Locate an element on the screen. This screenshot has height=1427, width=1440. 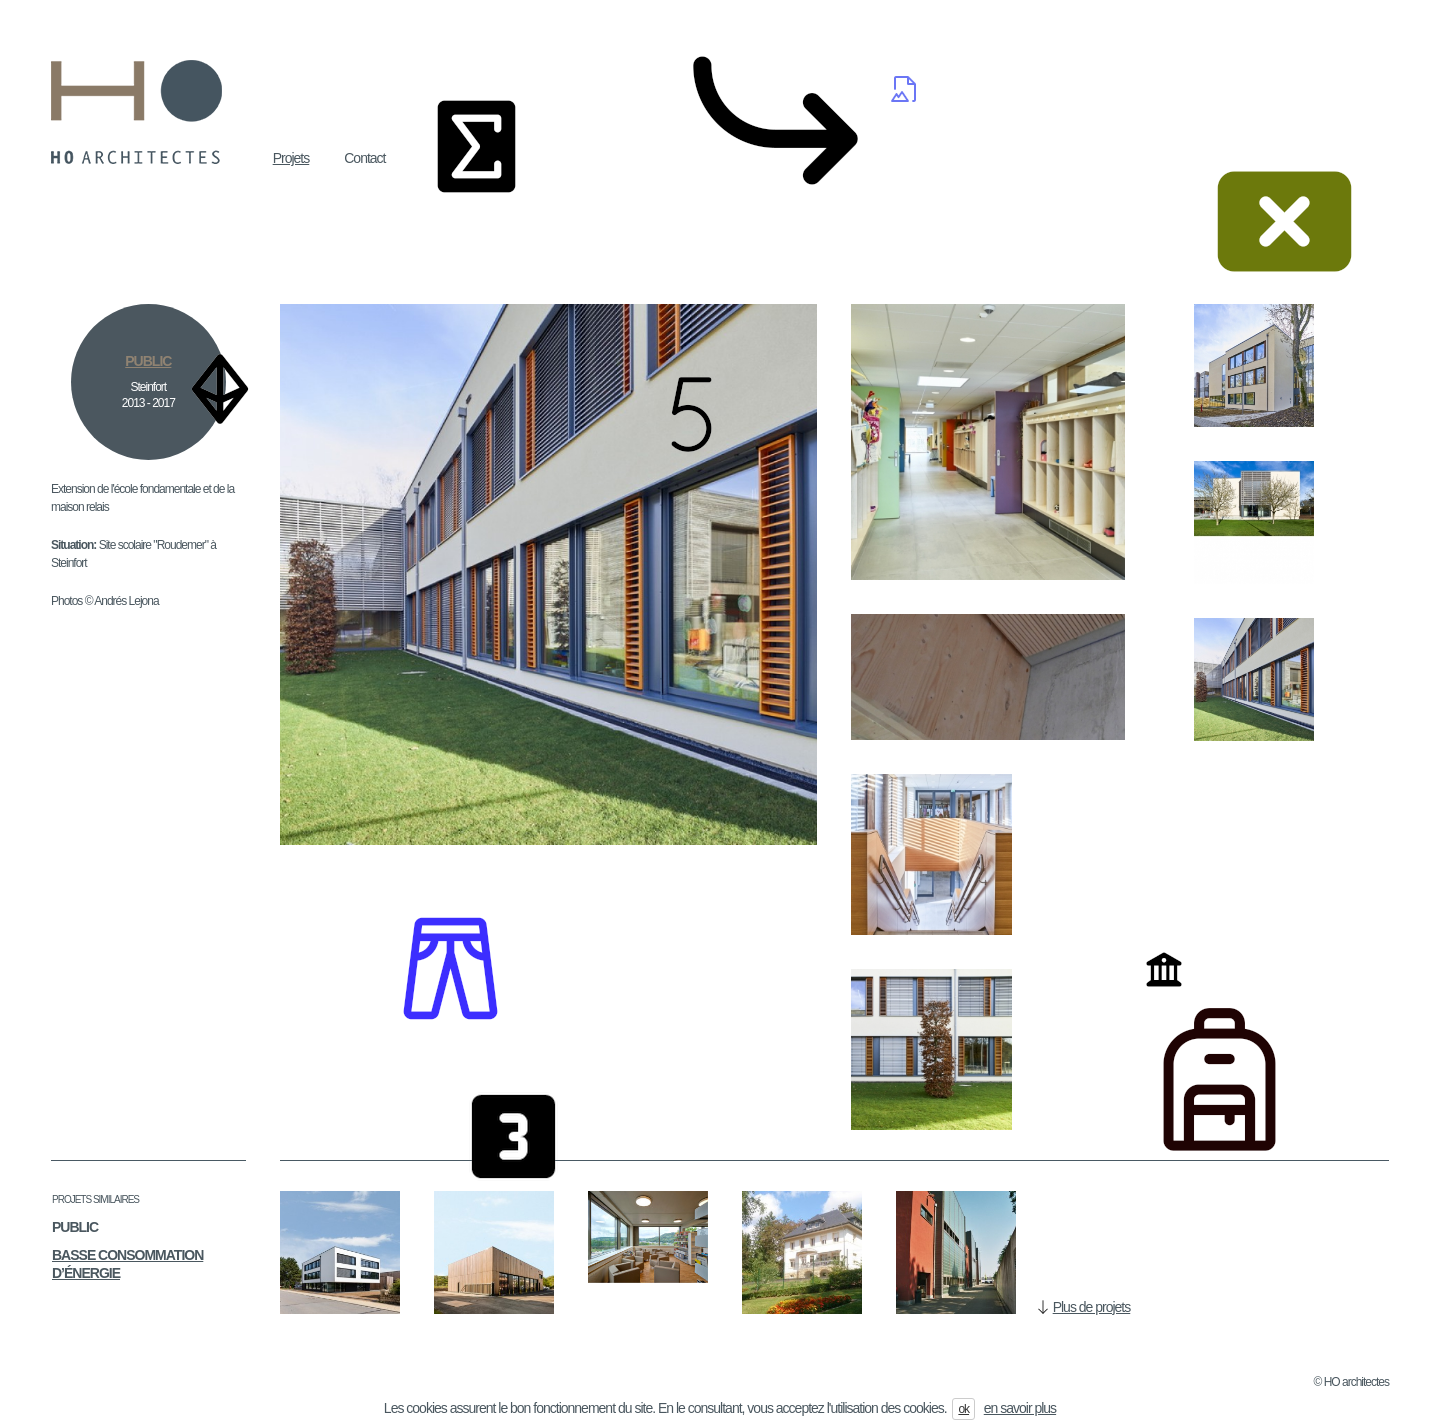
access educational or institutional resources is located at coordinates (1164, 969).